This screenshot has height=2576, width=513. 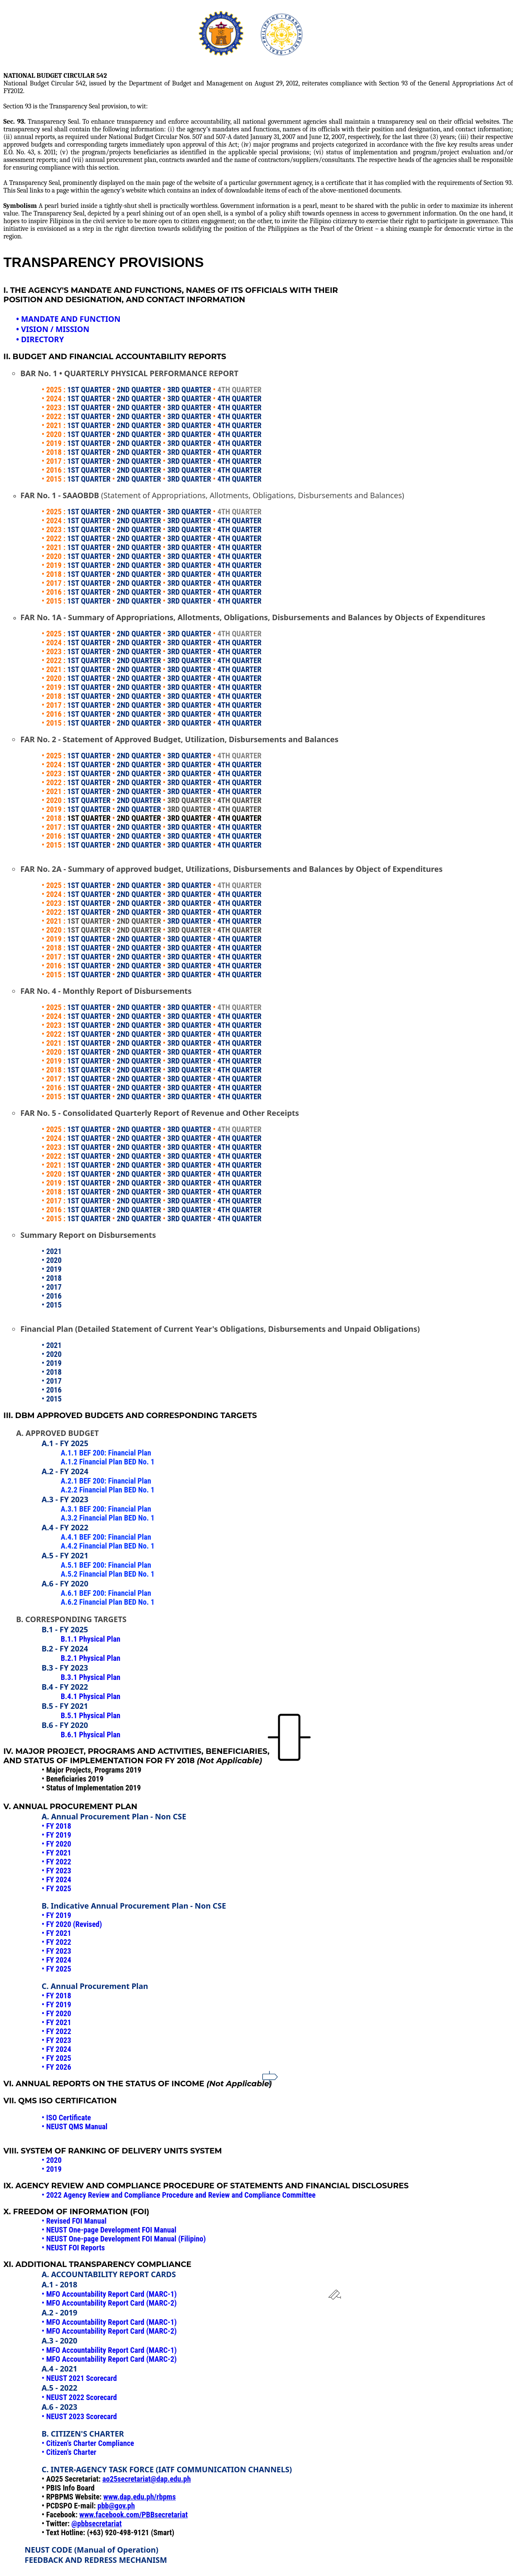 I want to click on access security camera settings, so click(x=335, y=2295).